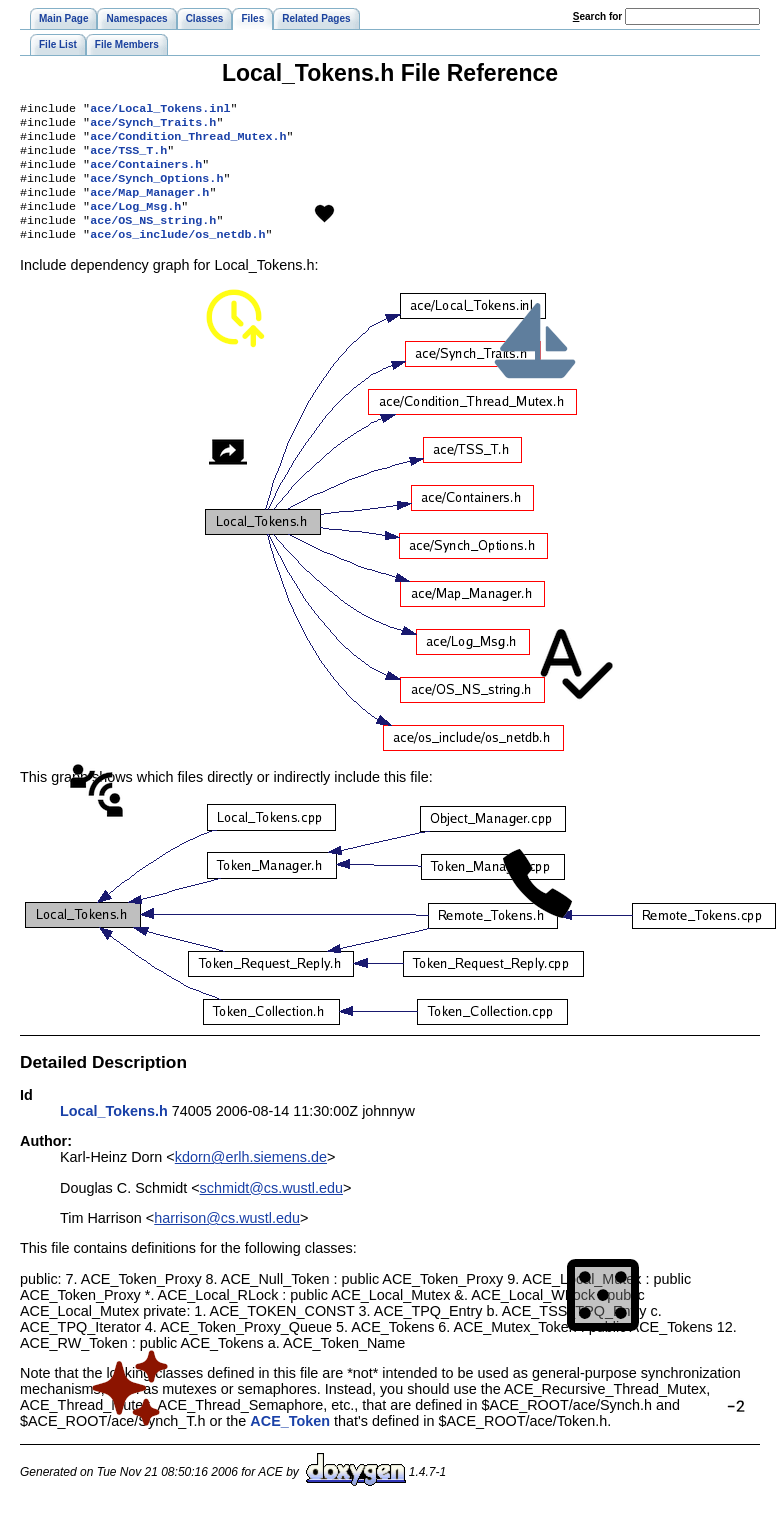 Image resolution: width=780 pixels, height=1526 pixels. Describe the element at coordinates (537, 883) in the screenshot. I see `make a phone call` at that location.